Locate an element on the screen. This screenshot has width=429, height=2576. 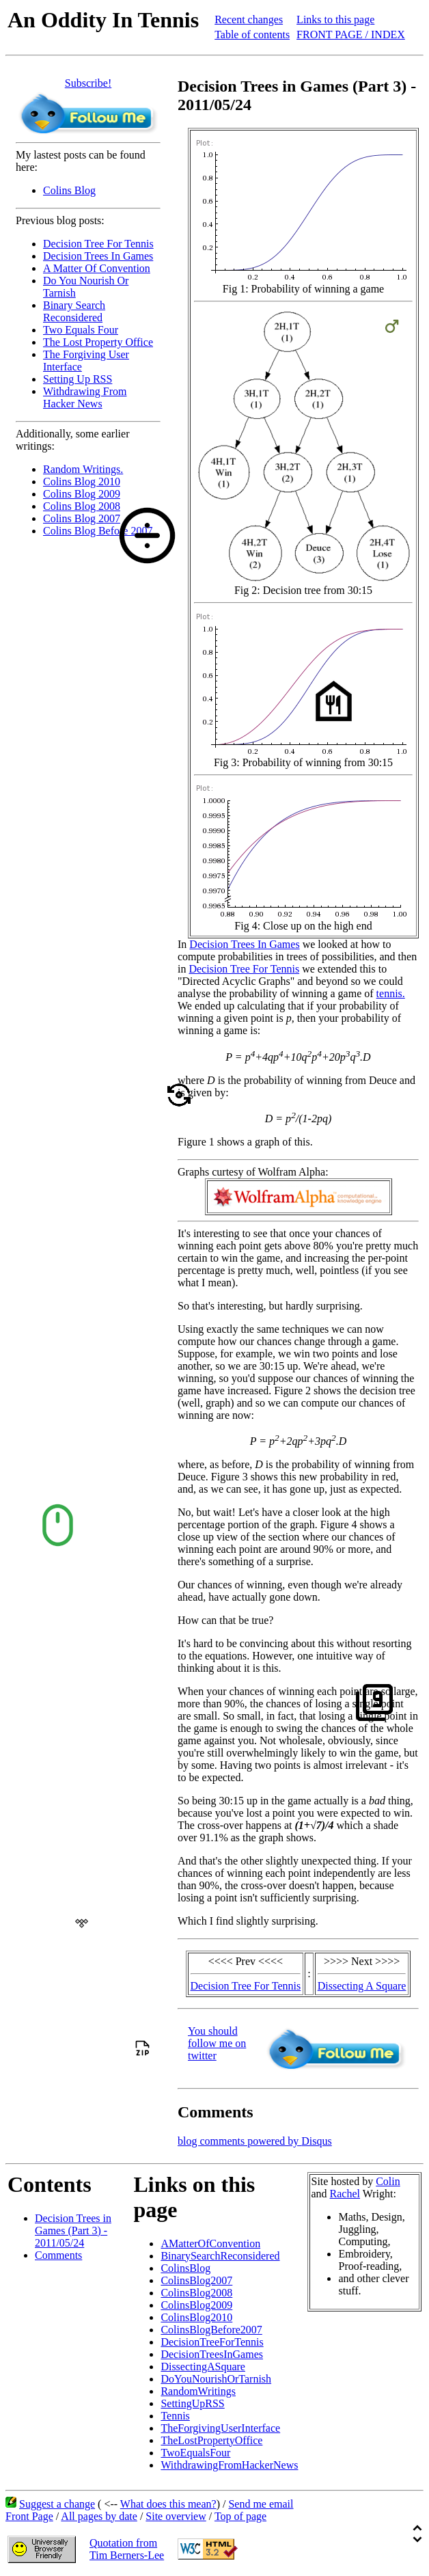
expand to show more content is located at coordinates (417, 2534).